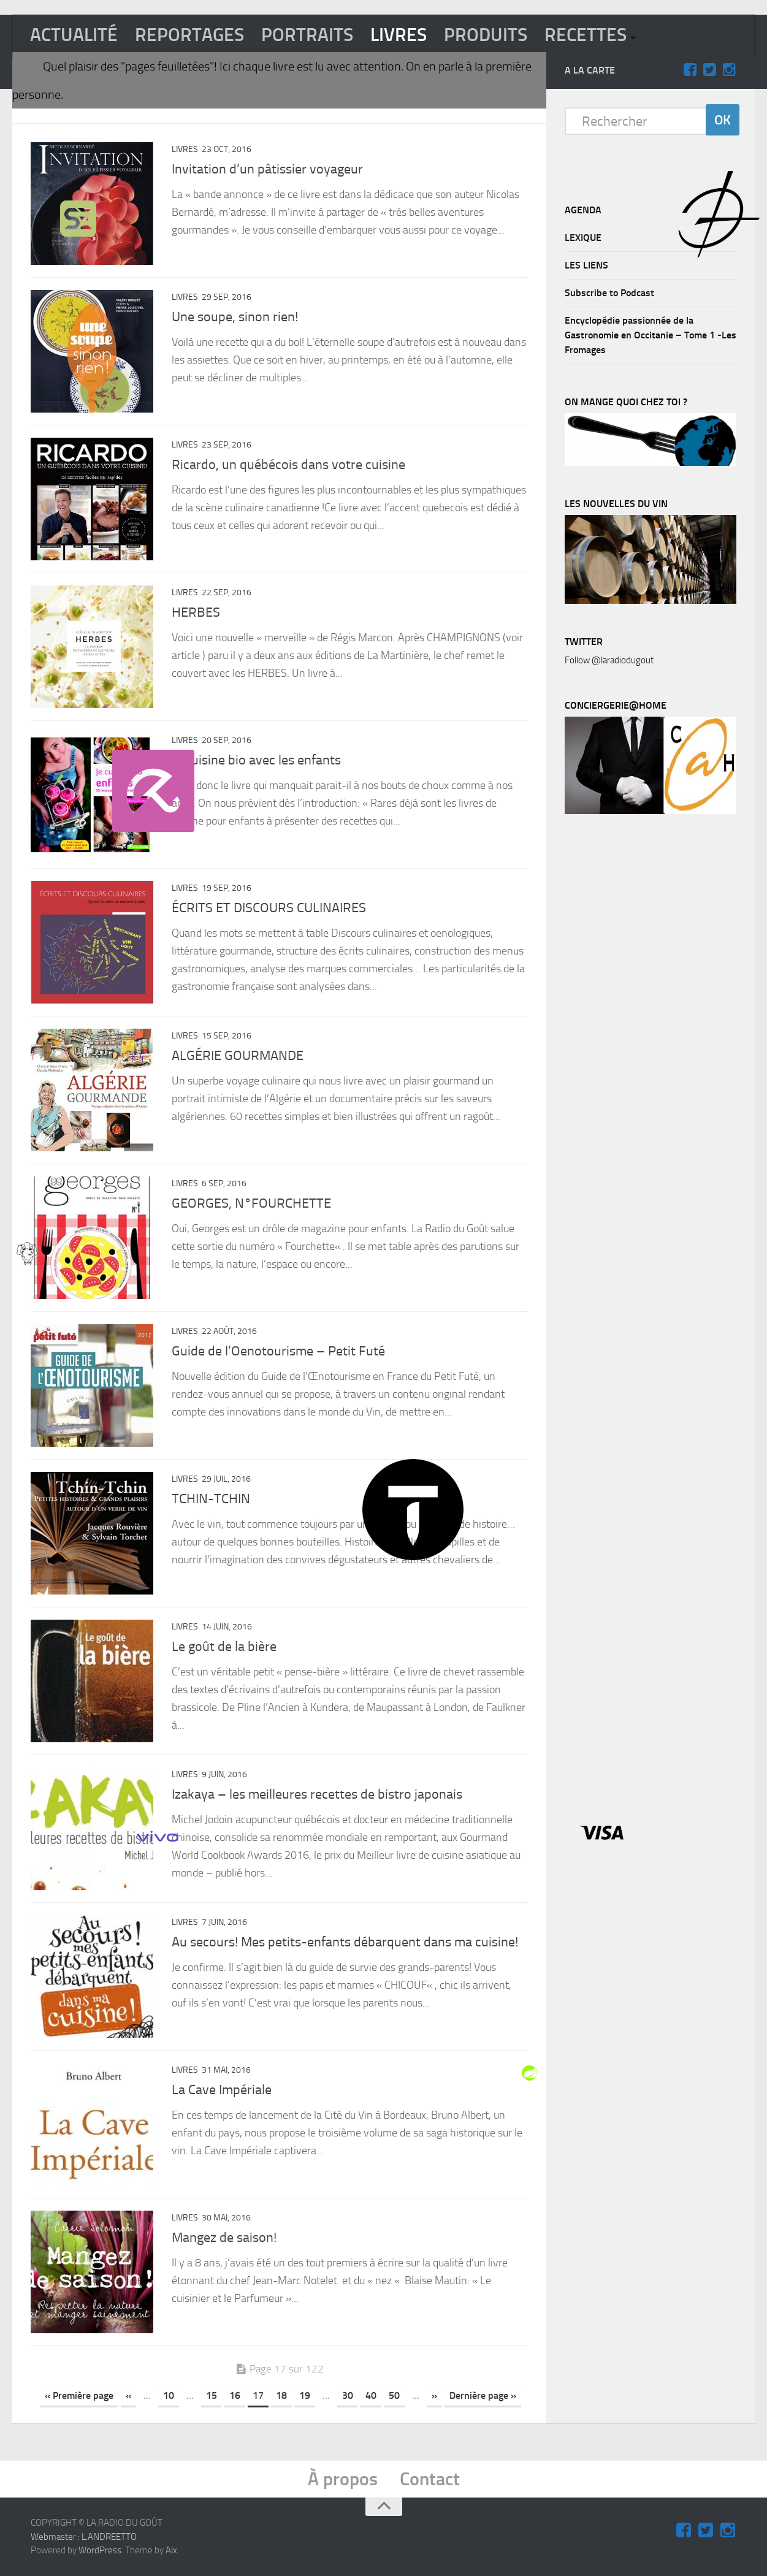 This screenshot has height=2576, width=767. Describe the element at coordinates (719, 215) in the screenshot. I see `bohemia interactive company logo` at that location.